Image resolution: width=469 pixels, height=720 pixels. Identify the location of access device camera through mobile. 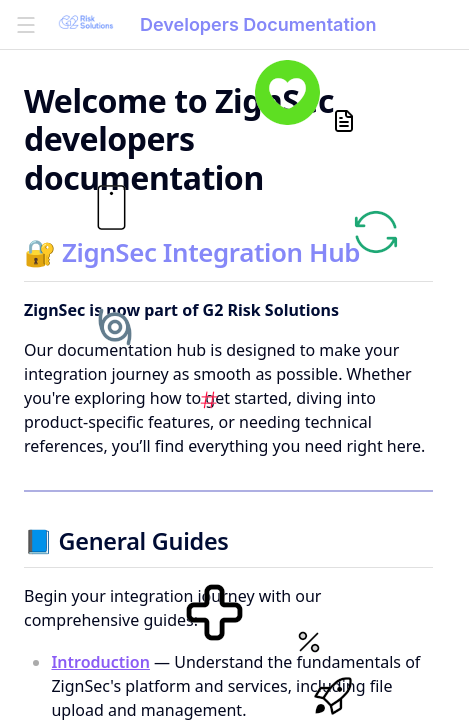
(111, 207).